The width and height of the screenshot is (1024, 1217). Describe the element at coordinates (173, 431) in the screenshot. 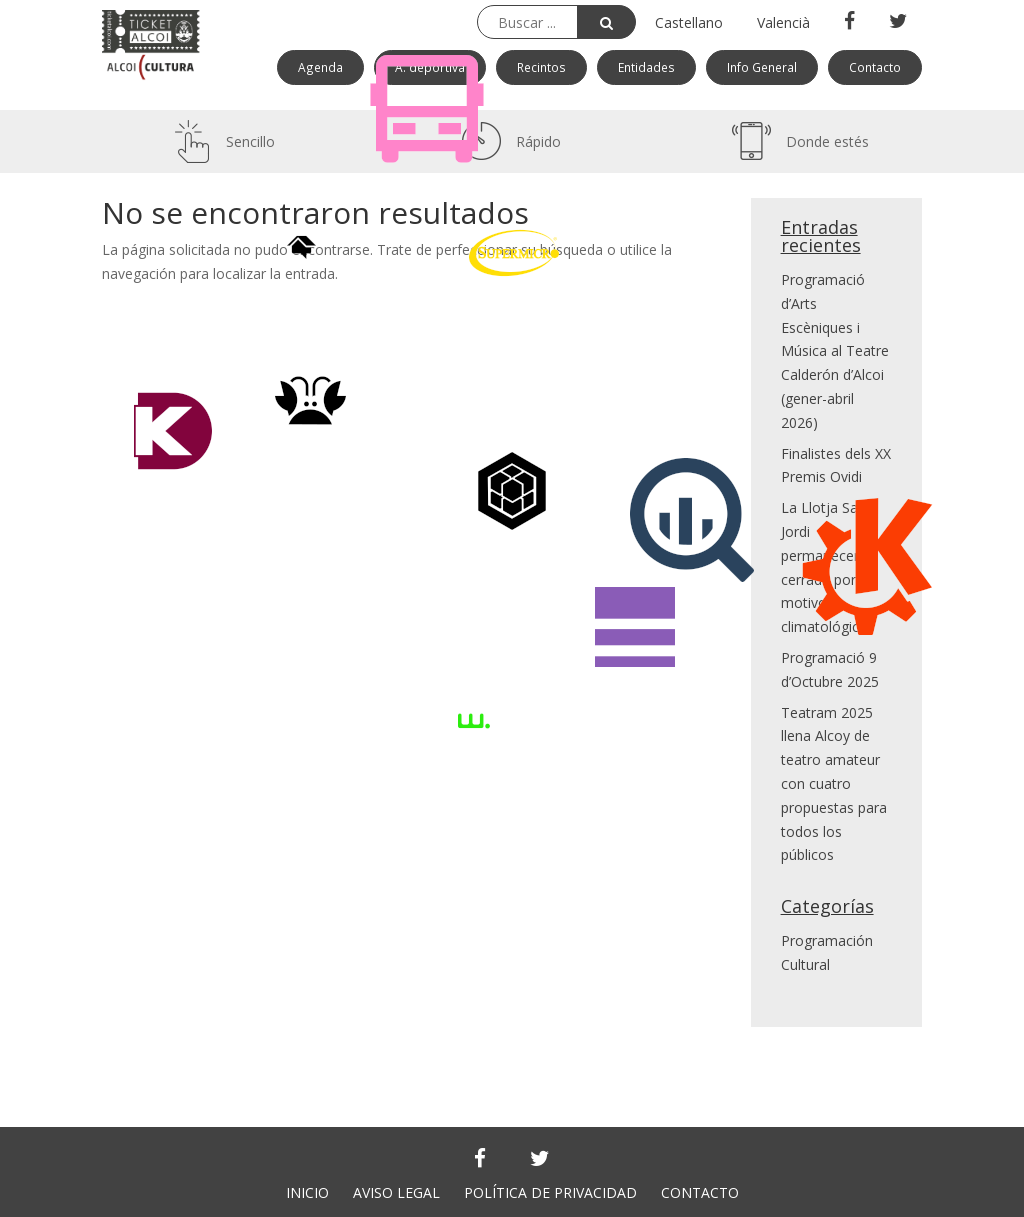

I see `visit Digi-Key Electronics website` at that location.